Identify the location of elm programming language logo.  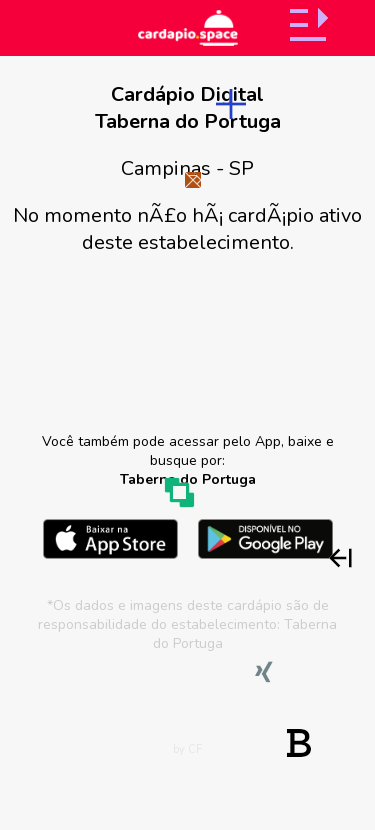
(193, 180).